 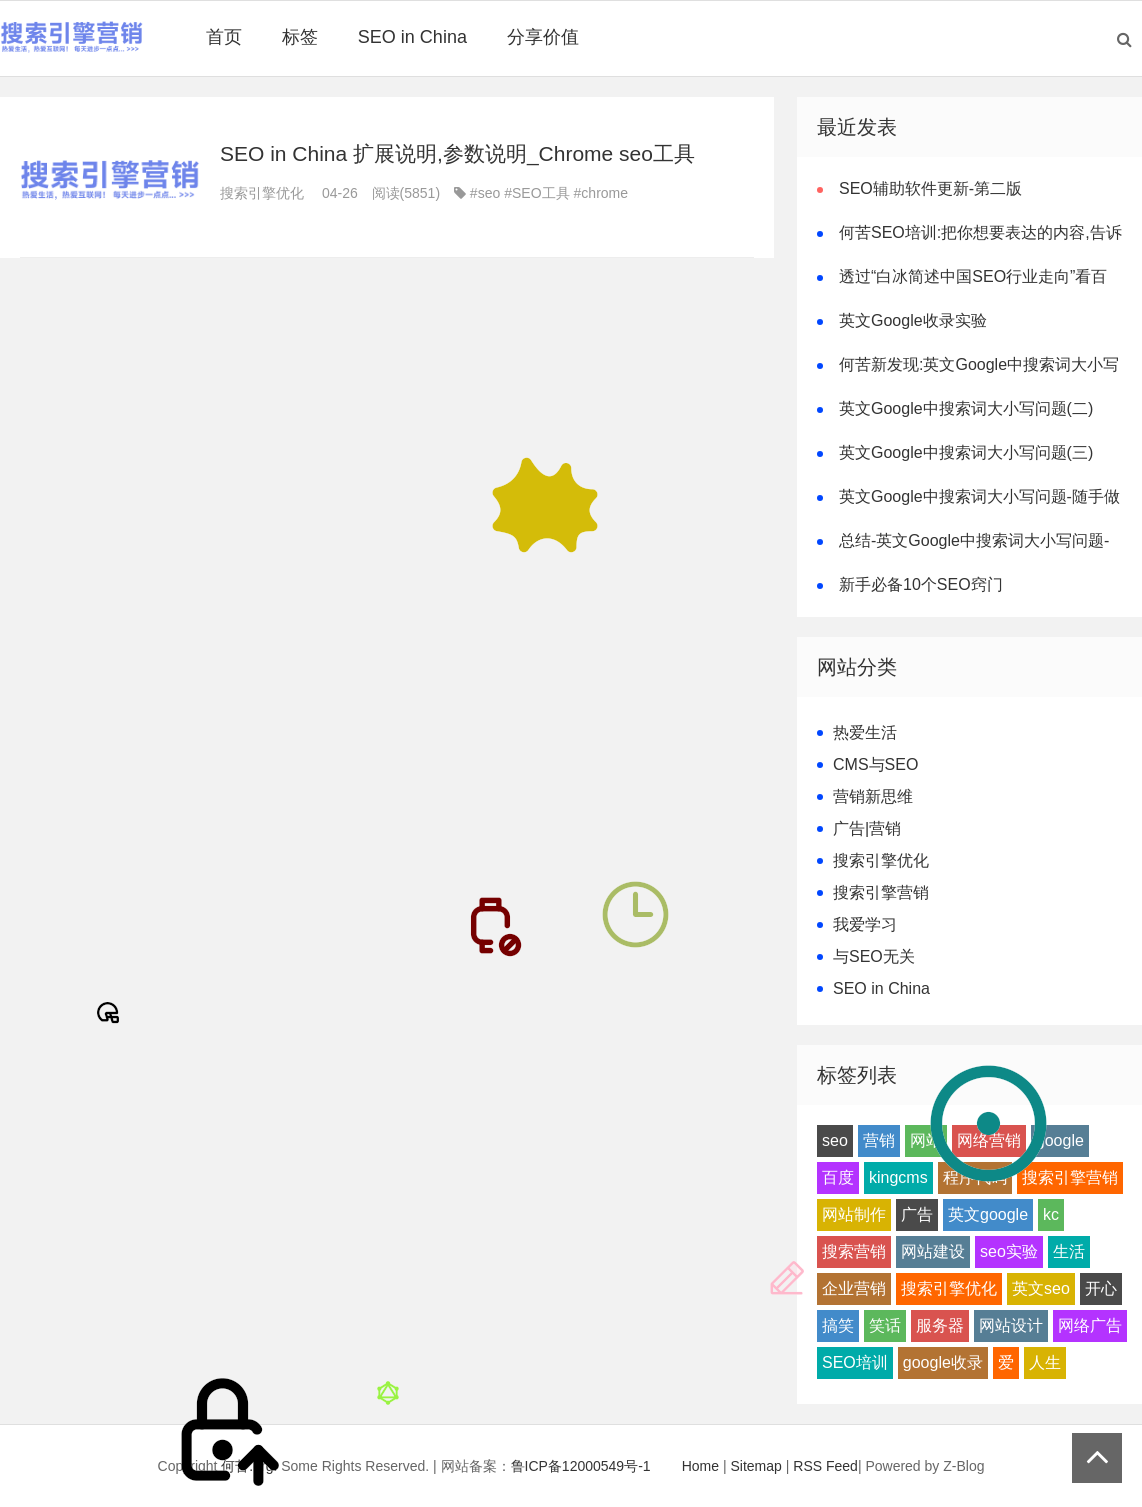 I want to click on indicates GraphQL API integration, so click(x=388, y=1393).